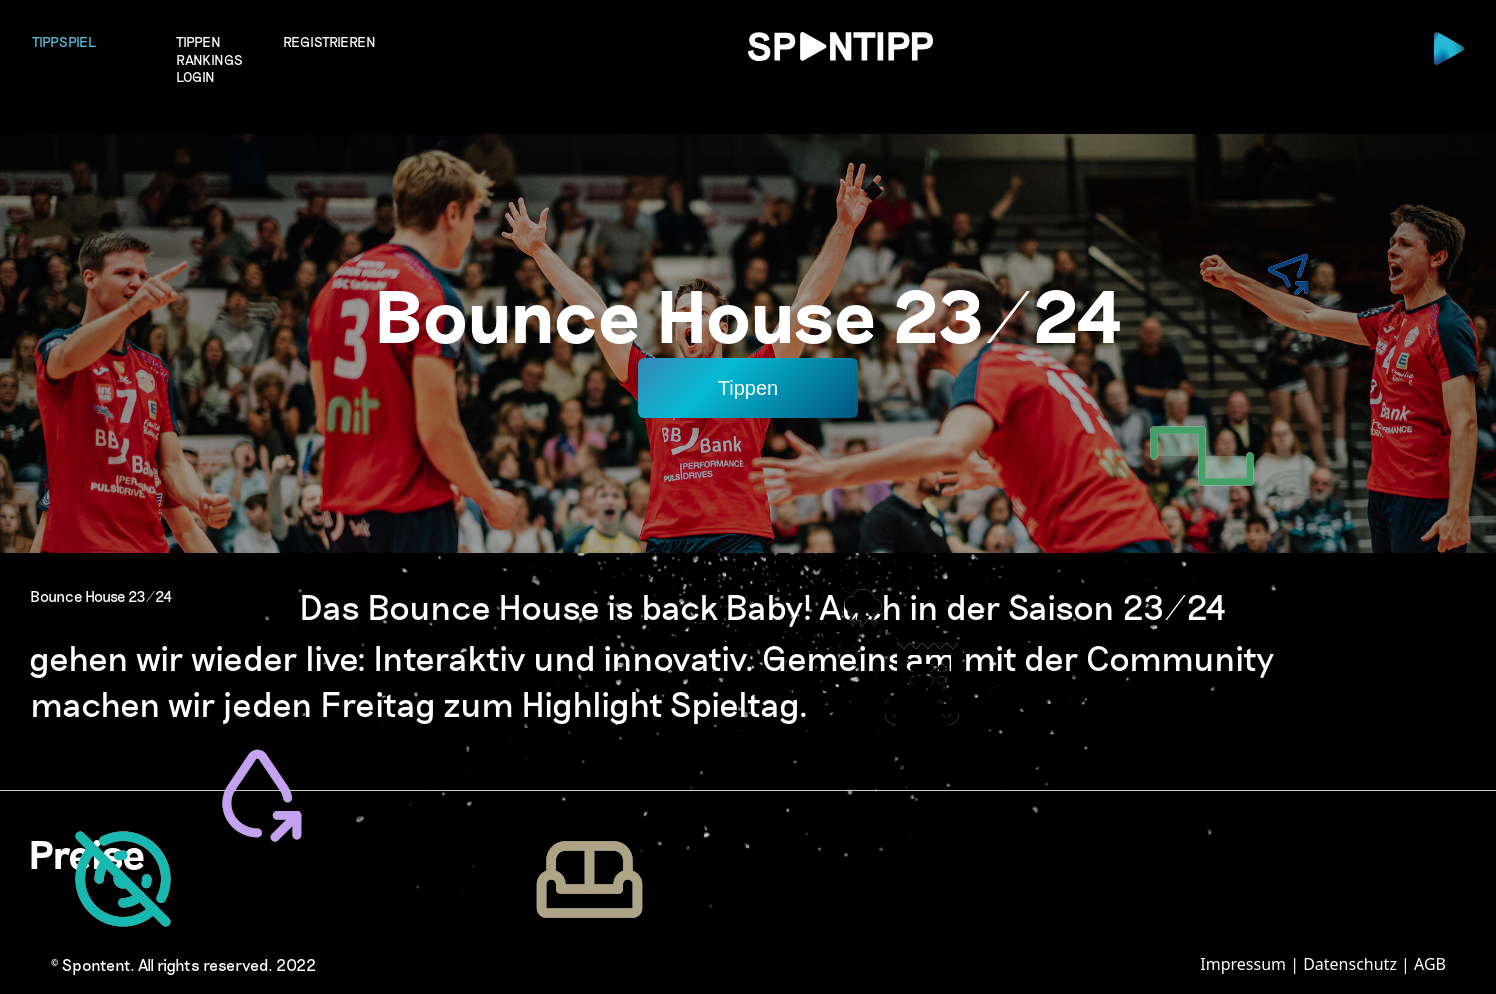  What do you see at coordinates (123, 879) in the screenshot?
I see `disc or media playback unavailable` at bounding box center [123, 879].